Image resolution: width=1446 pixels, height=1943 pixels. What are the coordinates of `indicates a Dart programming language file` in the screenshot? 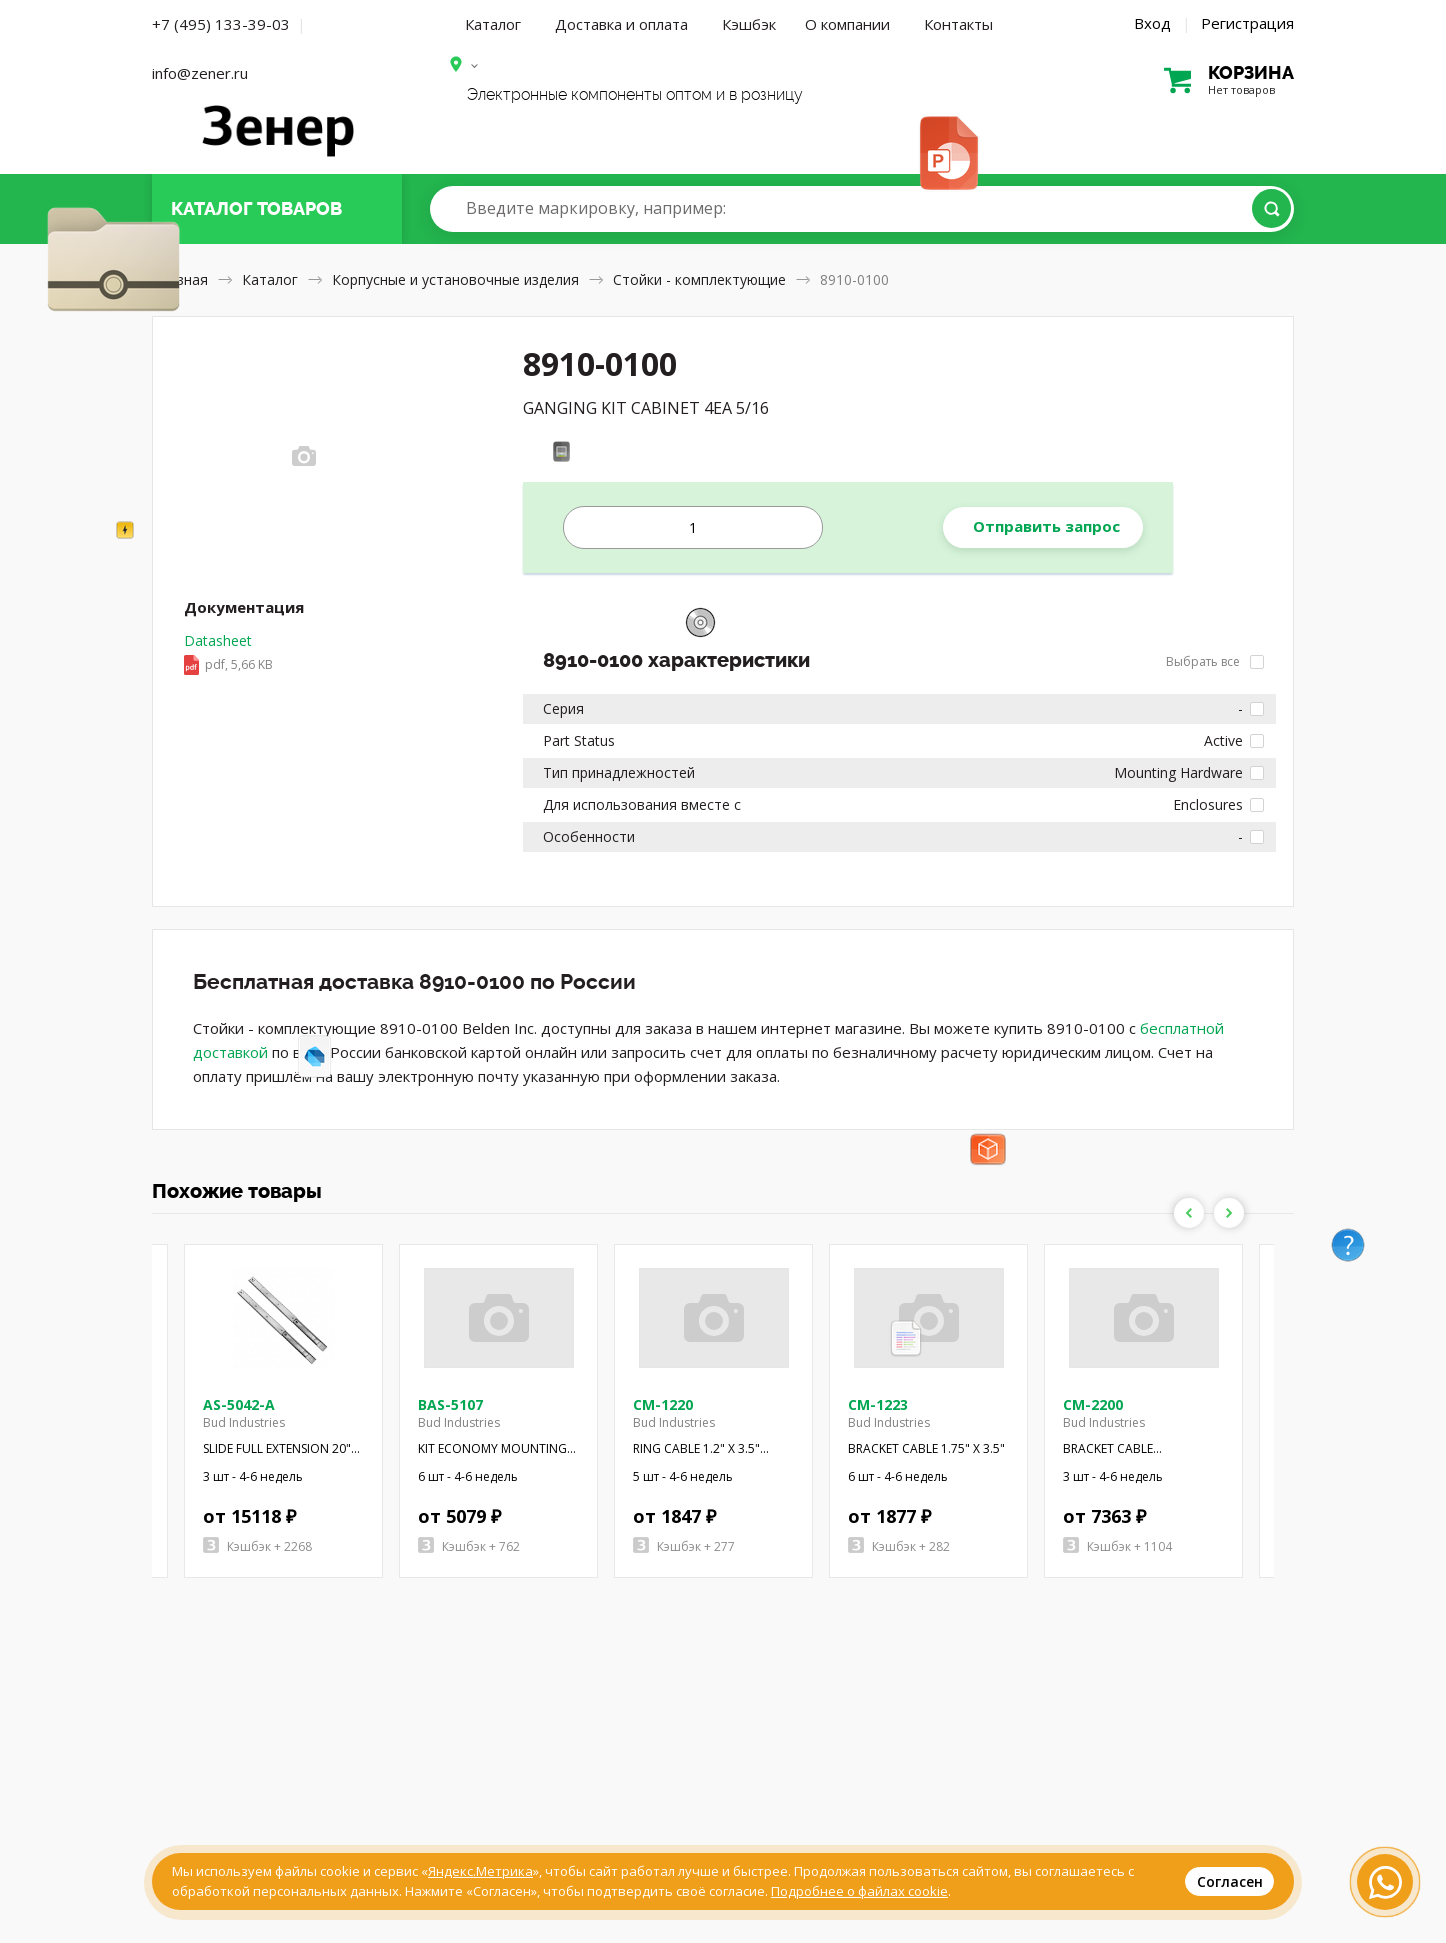 It's located at (314, 1056).